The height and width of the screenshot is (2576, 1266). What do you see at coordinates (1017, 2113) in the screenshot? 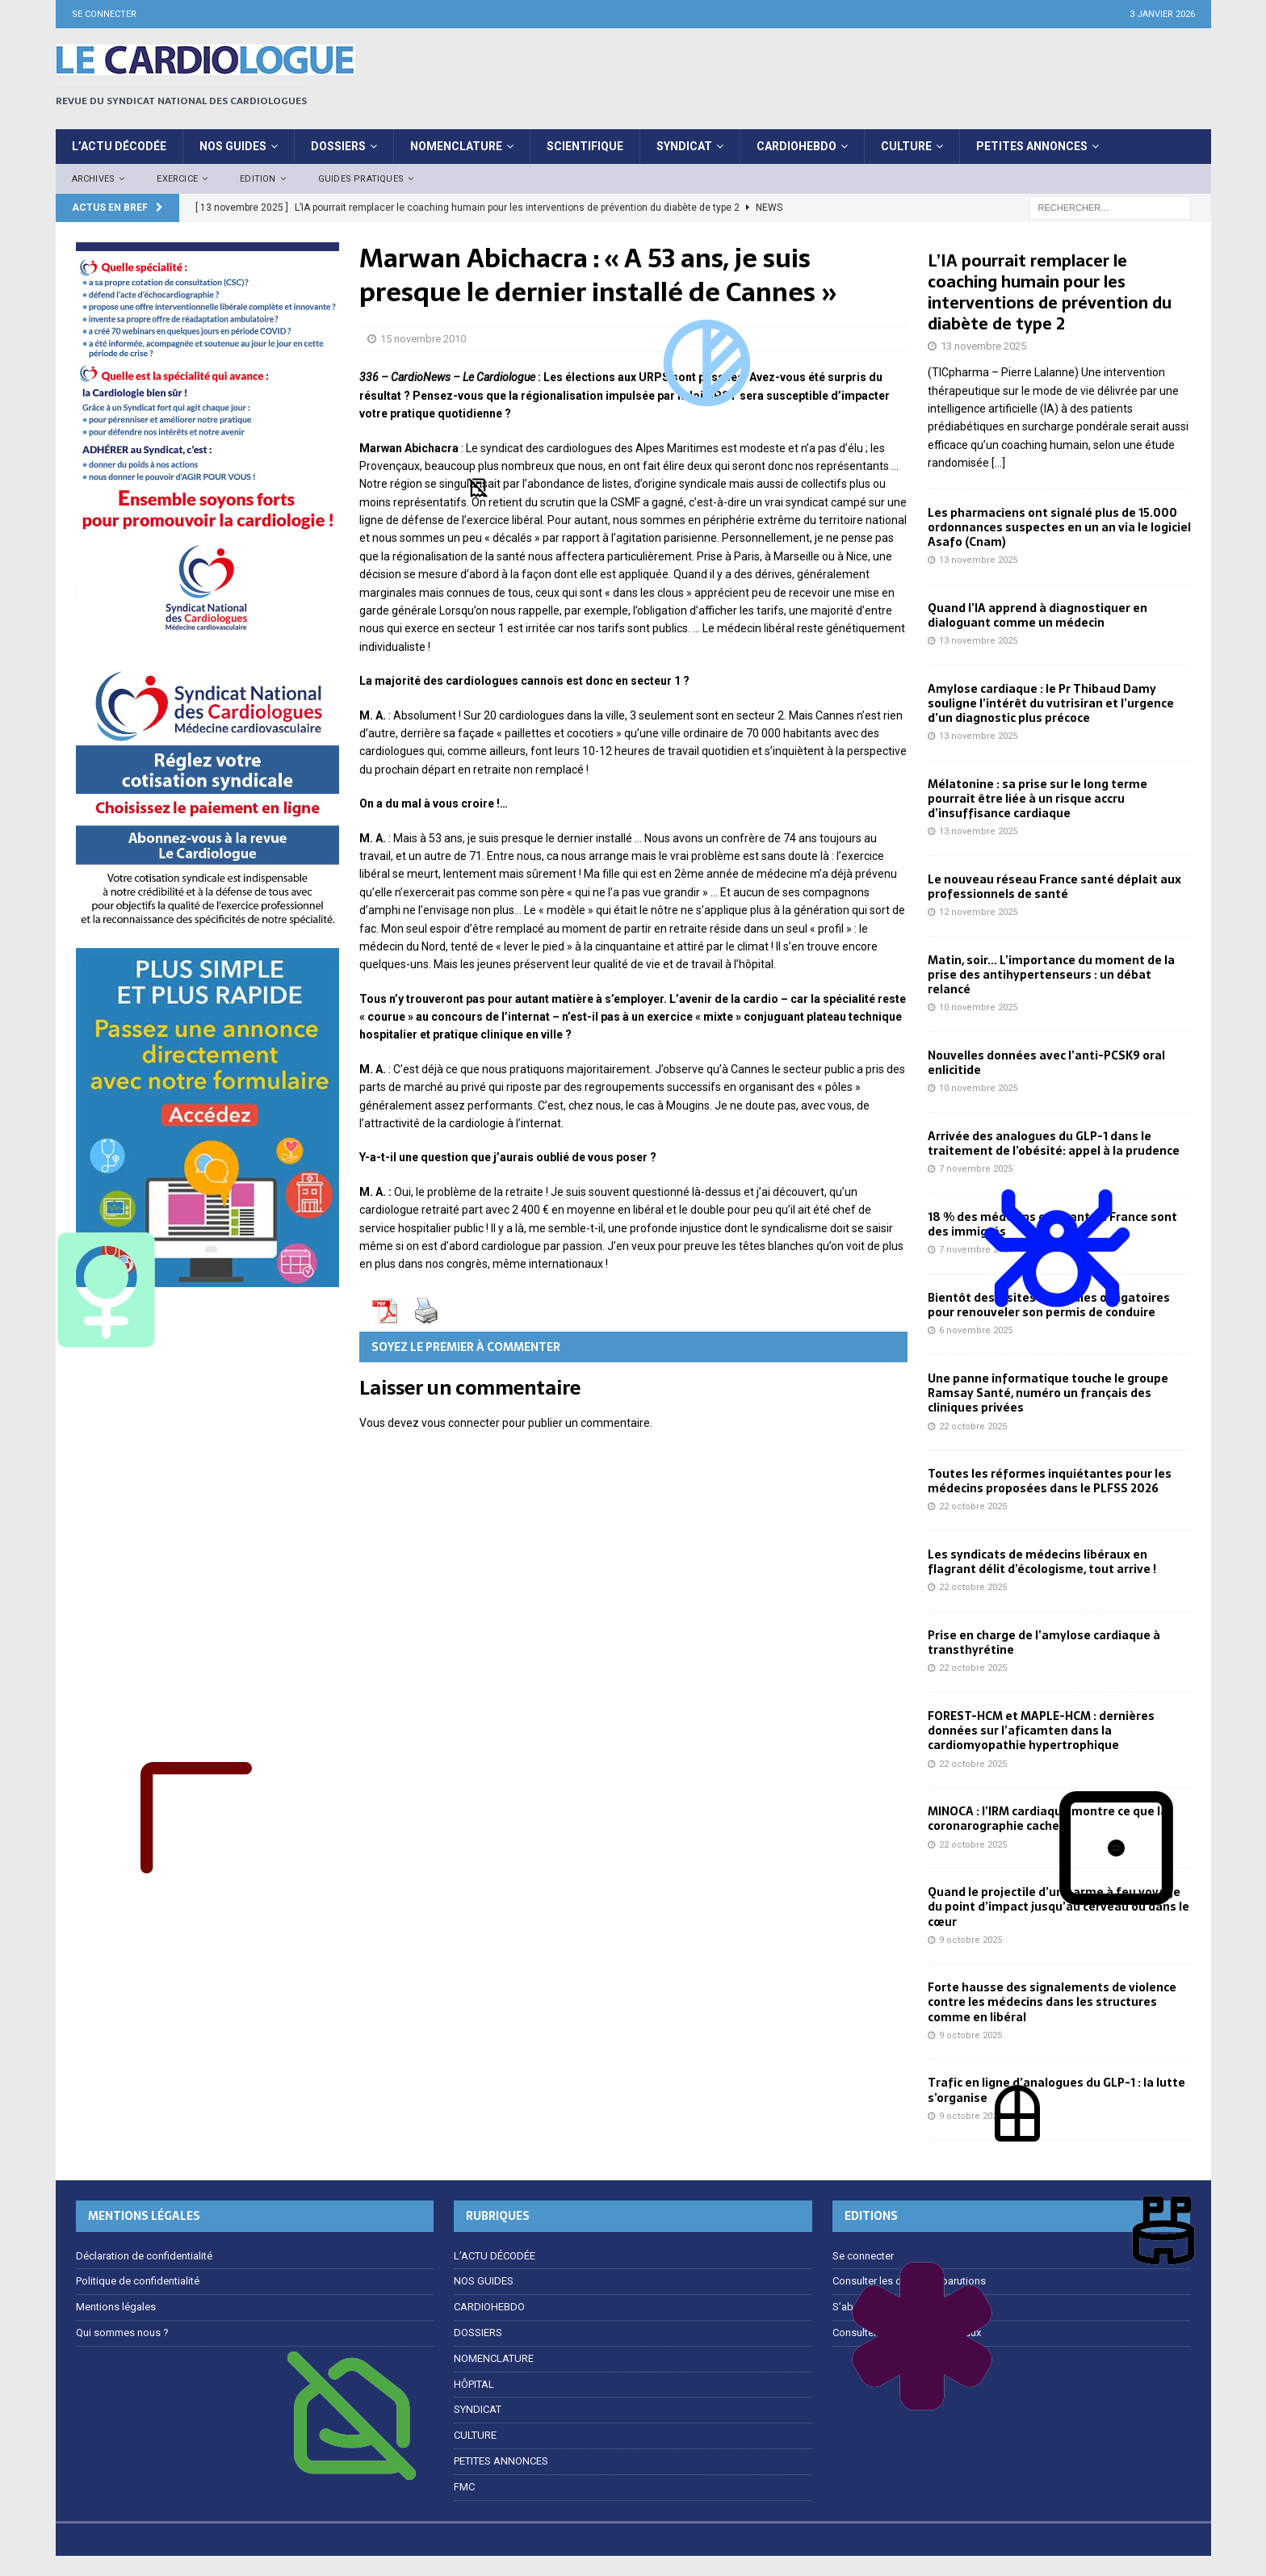
I see `open a new window` at bounding box center [1017, 2113].